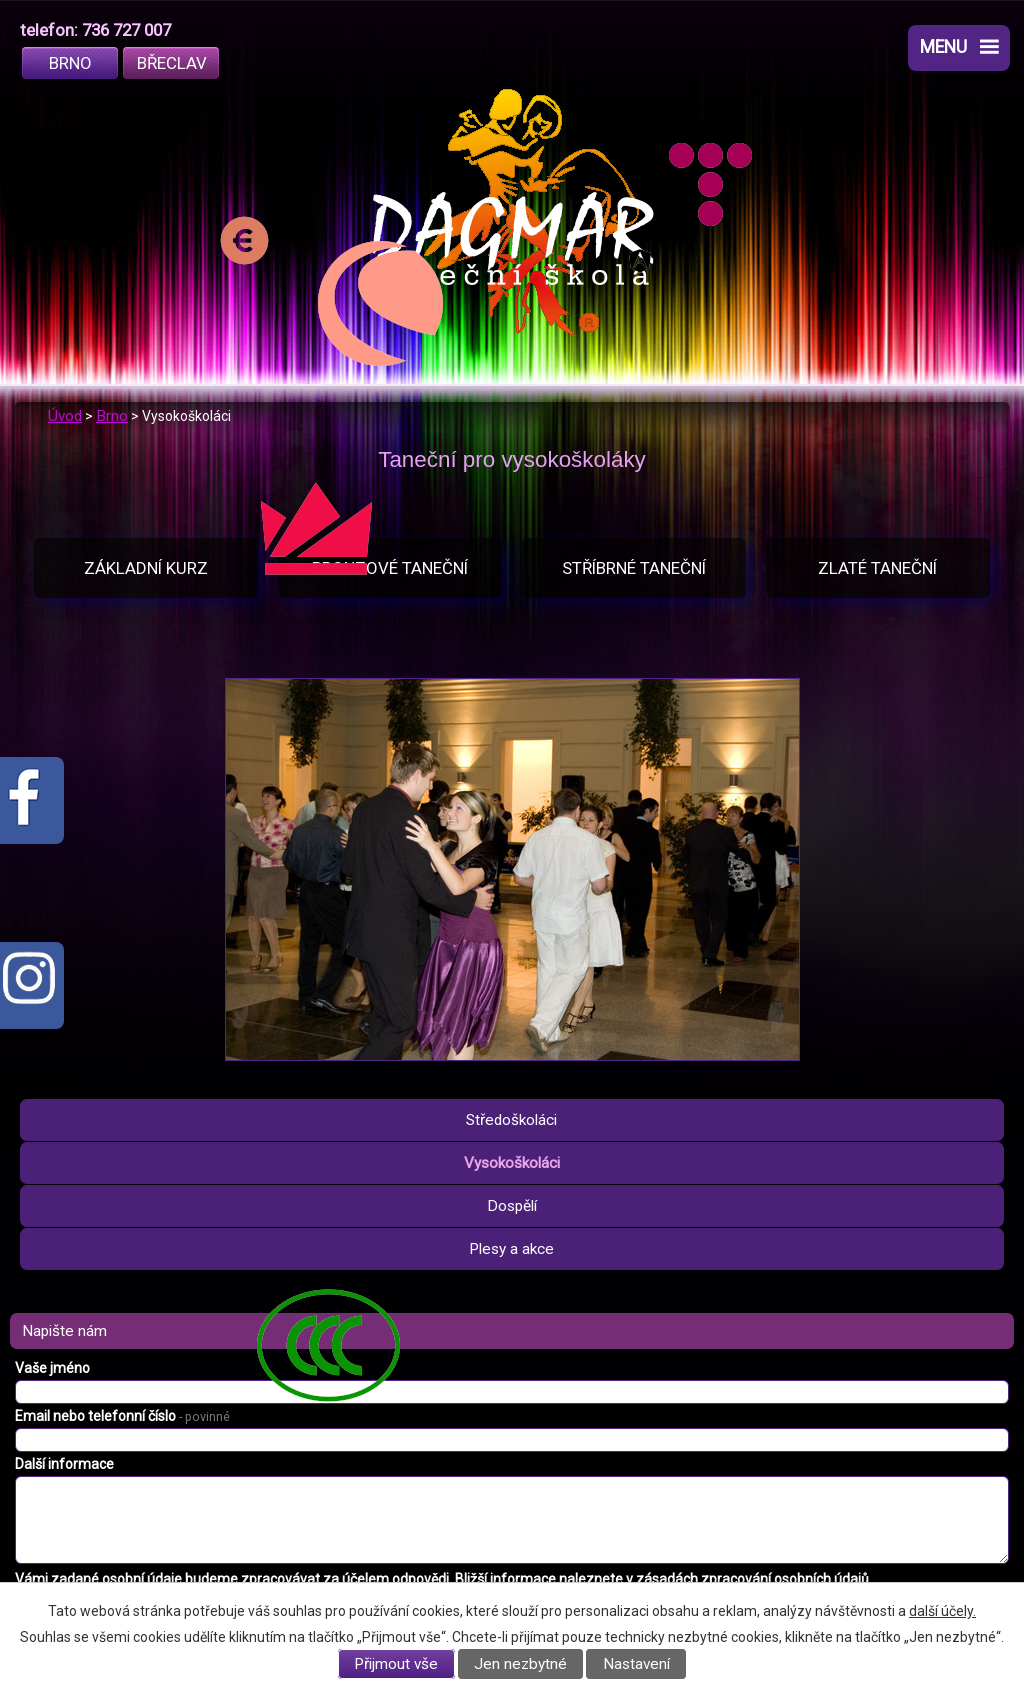 The height and width of the screenshot is (1683, 1024). I want to click on open the WazirX cryptocurrency exchange app, so click(316, 528).